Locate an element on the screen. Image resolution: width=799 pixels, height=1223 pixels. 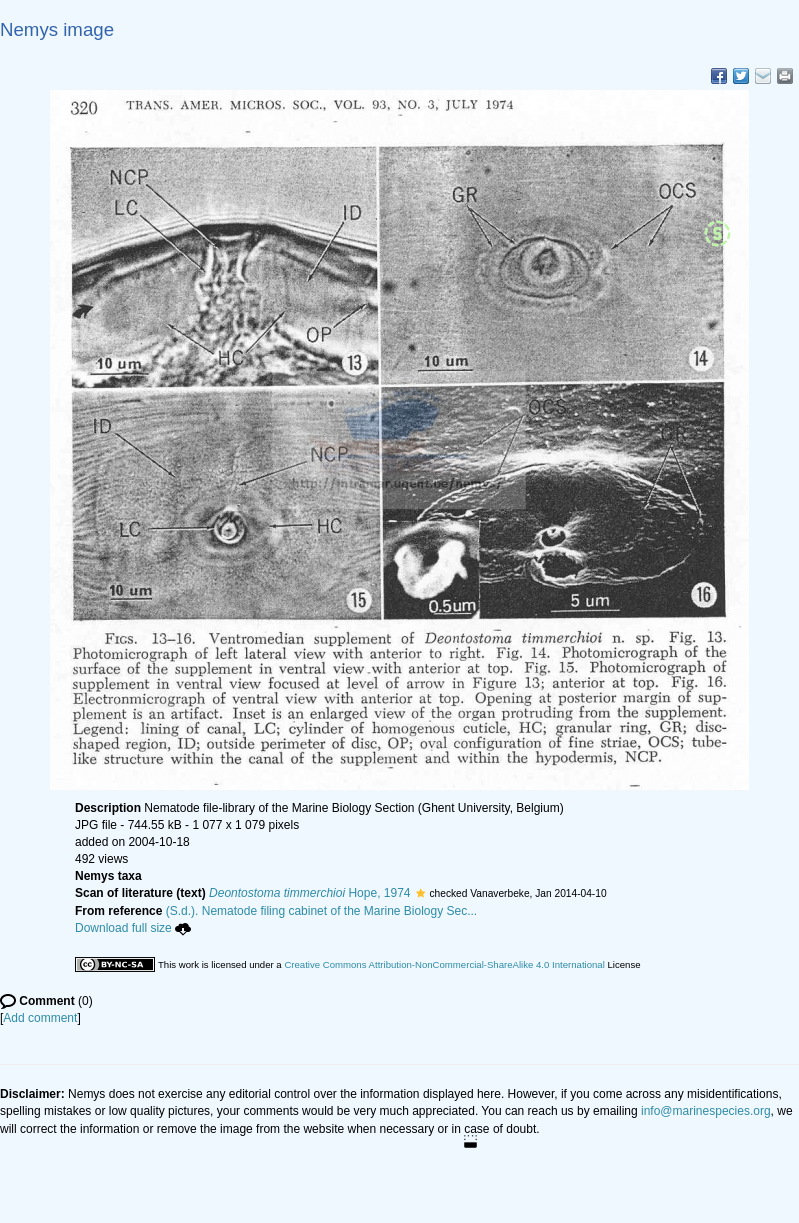
indicates a pending or in-progress sync status is located at coordinates (717, 233).